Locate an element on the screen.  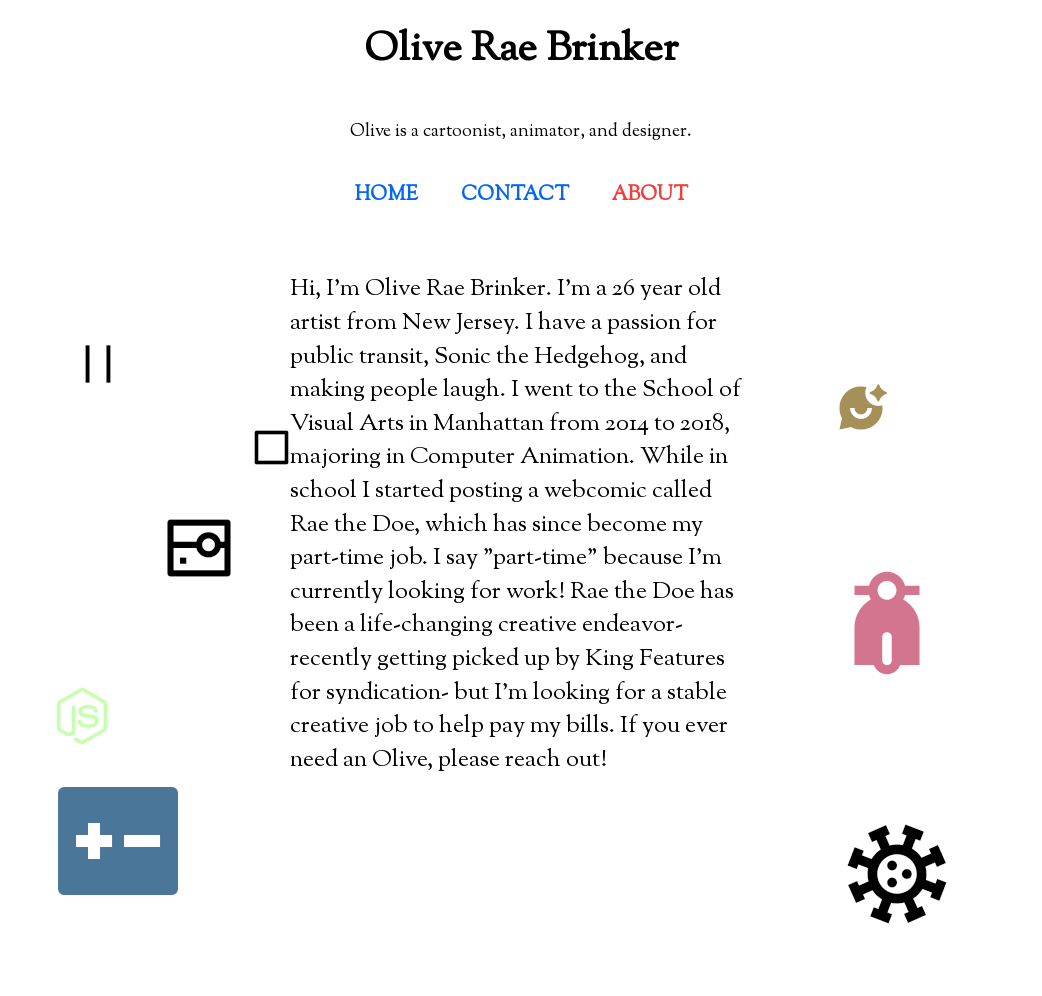
indicates virus or infection detected is located at coordinates (897, 874).